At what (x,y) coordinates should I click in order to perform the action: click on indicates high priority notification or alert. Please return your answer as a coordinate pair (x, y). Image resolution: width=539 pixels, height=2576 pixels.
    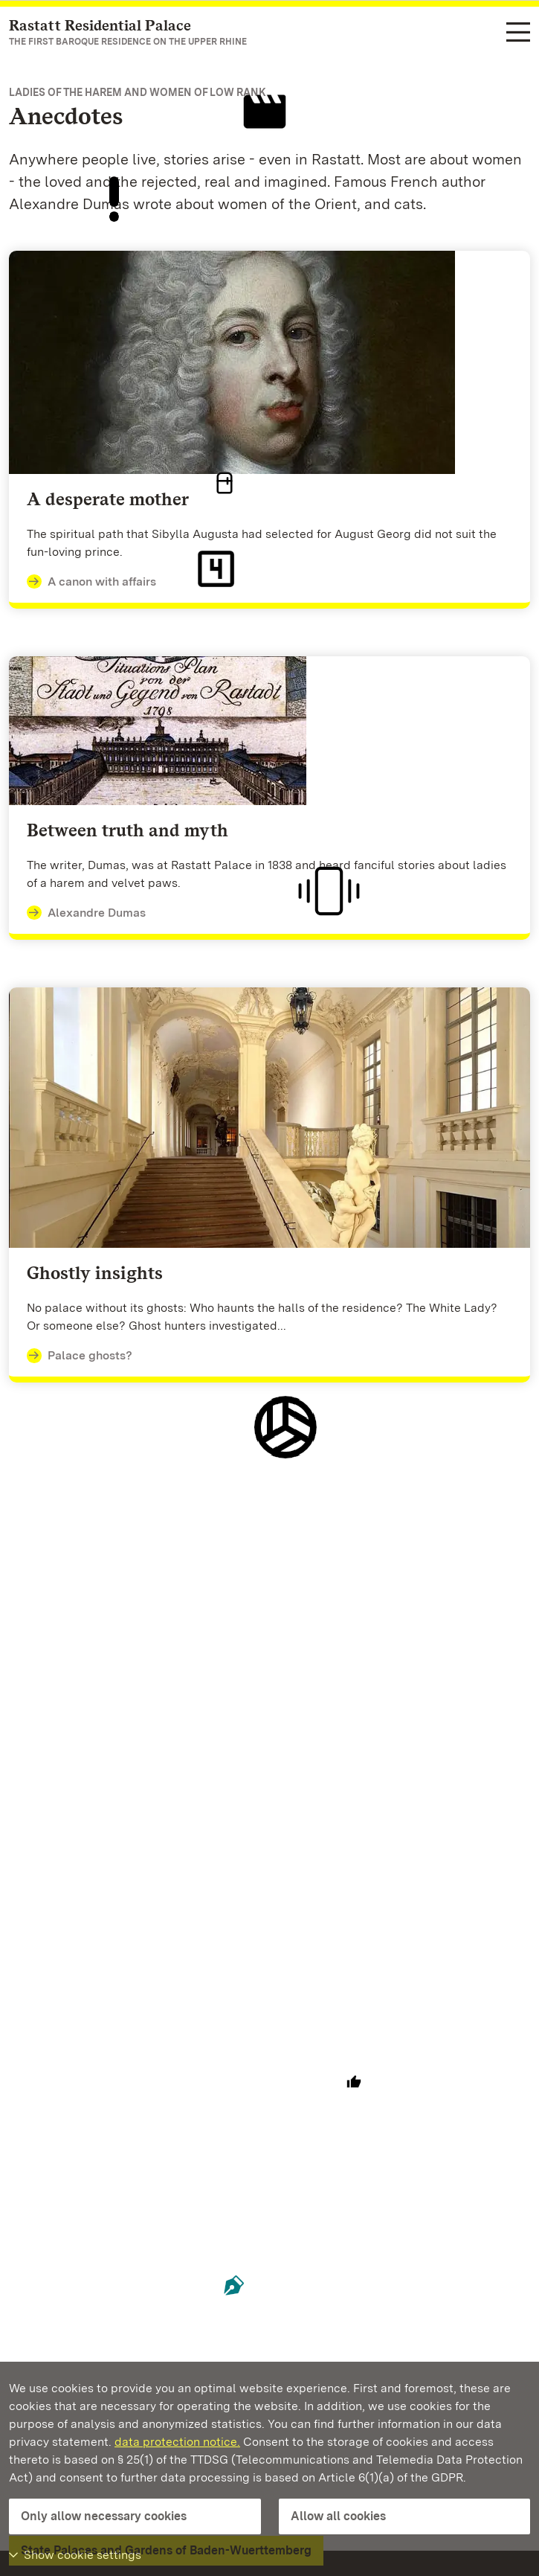
    Looking at the image, I should click on (114, 199).